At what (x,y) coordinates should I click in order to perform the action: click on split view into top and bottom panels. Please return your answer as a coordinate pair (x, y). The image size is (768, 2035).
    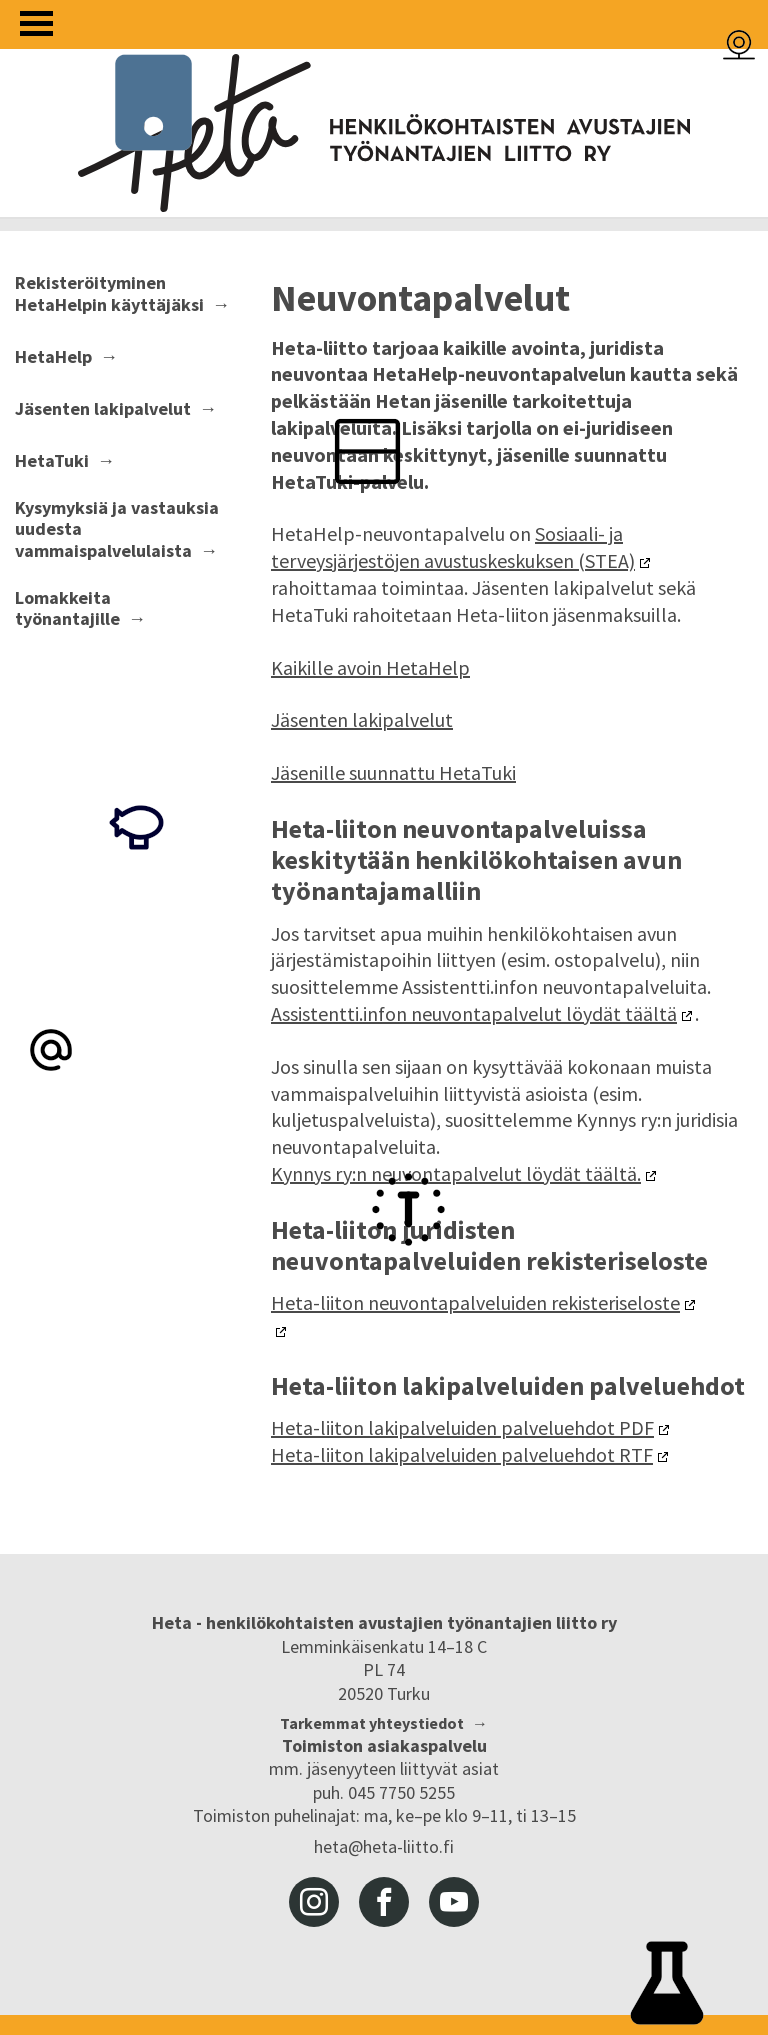
    Looking at the image, I should click on (367, 451).